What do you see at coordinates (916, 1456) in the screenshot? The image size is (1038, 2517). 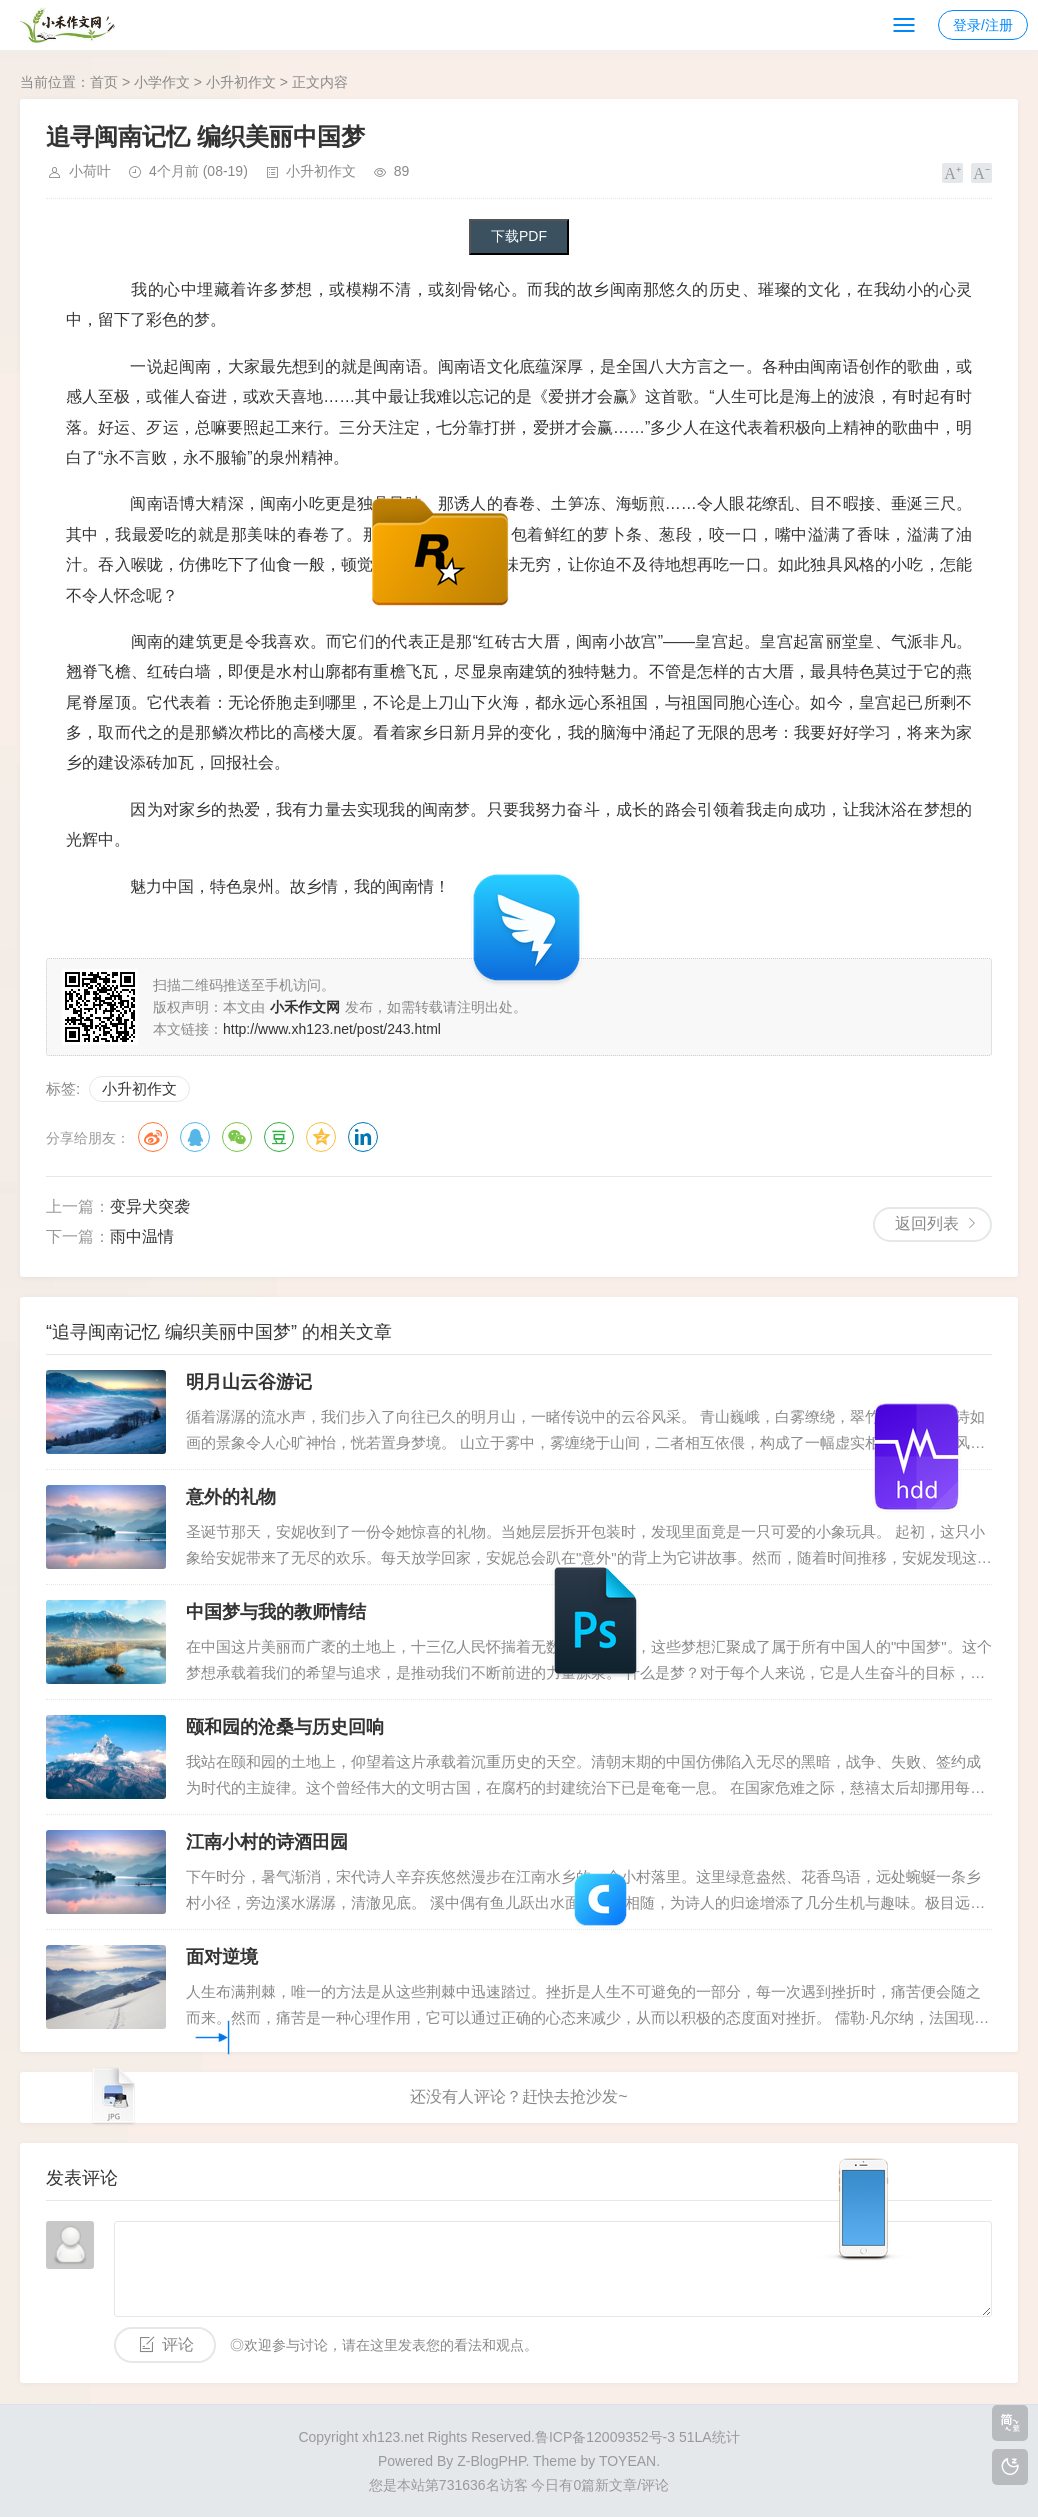 I see `virtualbox hard disk drive file` at bounding box center [916, 1456].